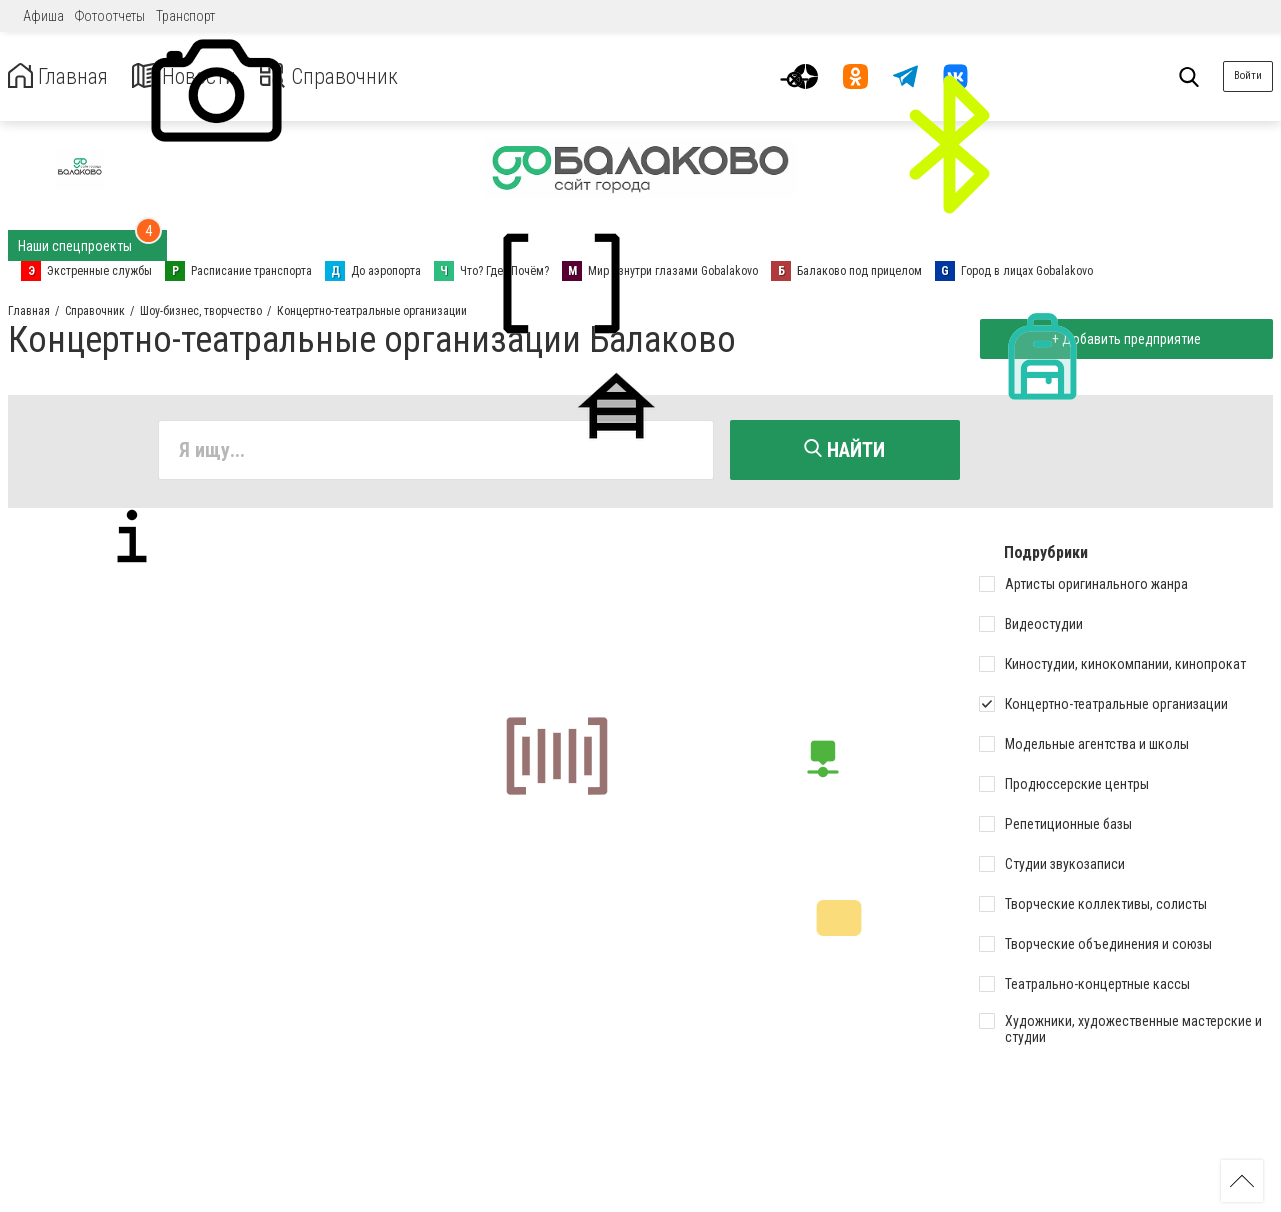 This screenshot has width=1281, height=1212. What do you see at coordinates (557, 756) in the screenshot?
I see `scan a barcode` at bounding box center [557, 756].